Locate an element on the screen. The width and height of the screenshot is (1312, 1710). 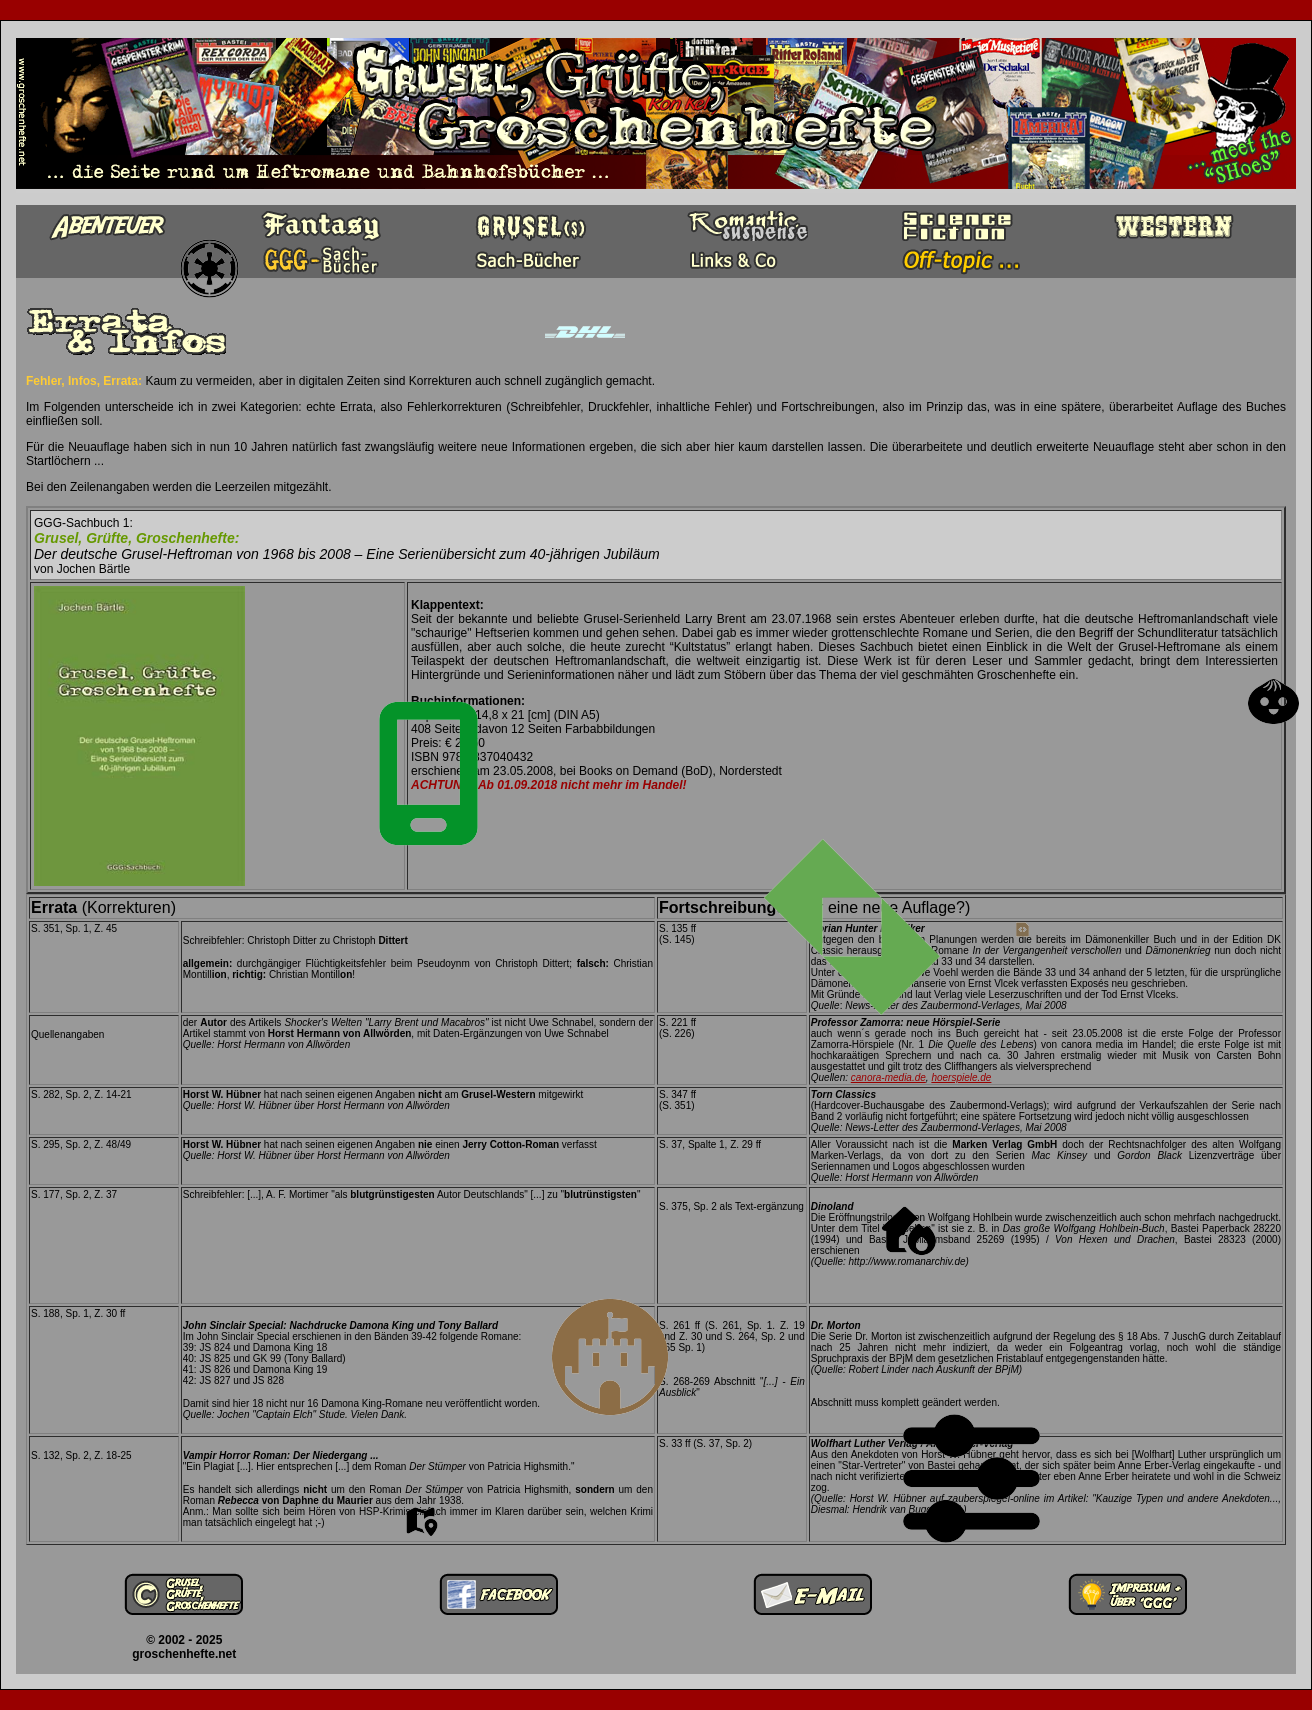
DHL shipping and logistics company logo is located at coordinates (585, 332).